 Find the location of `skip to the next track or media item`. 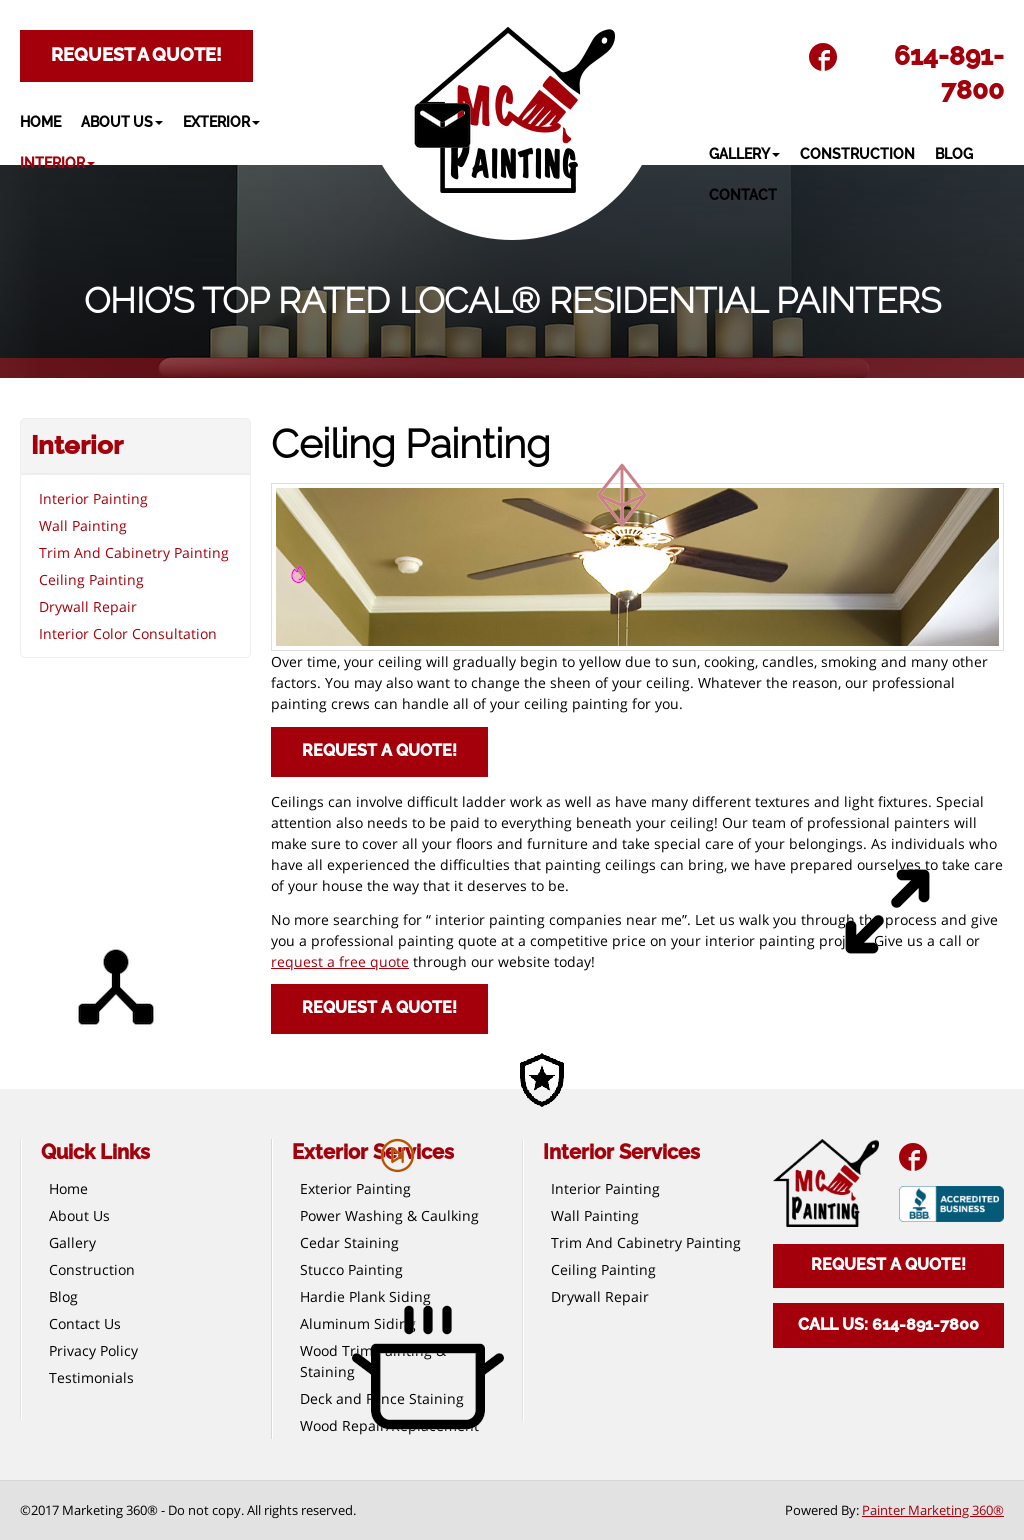

skip to the next track or media item is located at coordinates (397, 1155).